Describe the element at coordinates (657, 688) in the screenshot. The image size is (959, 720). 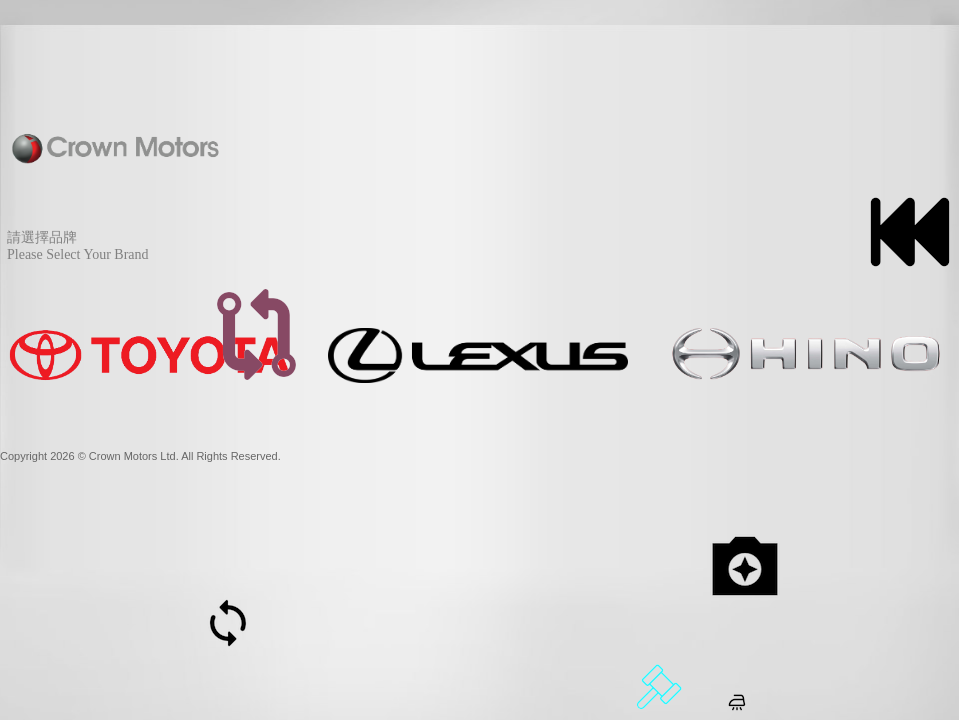
I see `access legal or terms of service information` at that location.